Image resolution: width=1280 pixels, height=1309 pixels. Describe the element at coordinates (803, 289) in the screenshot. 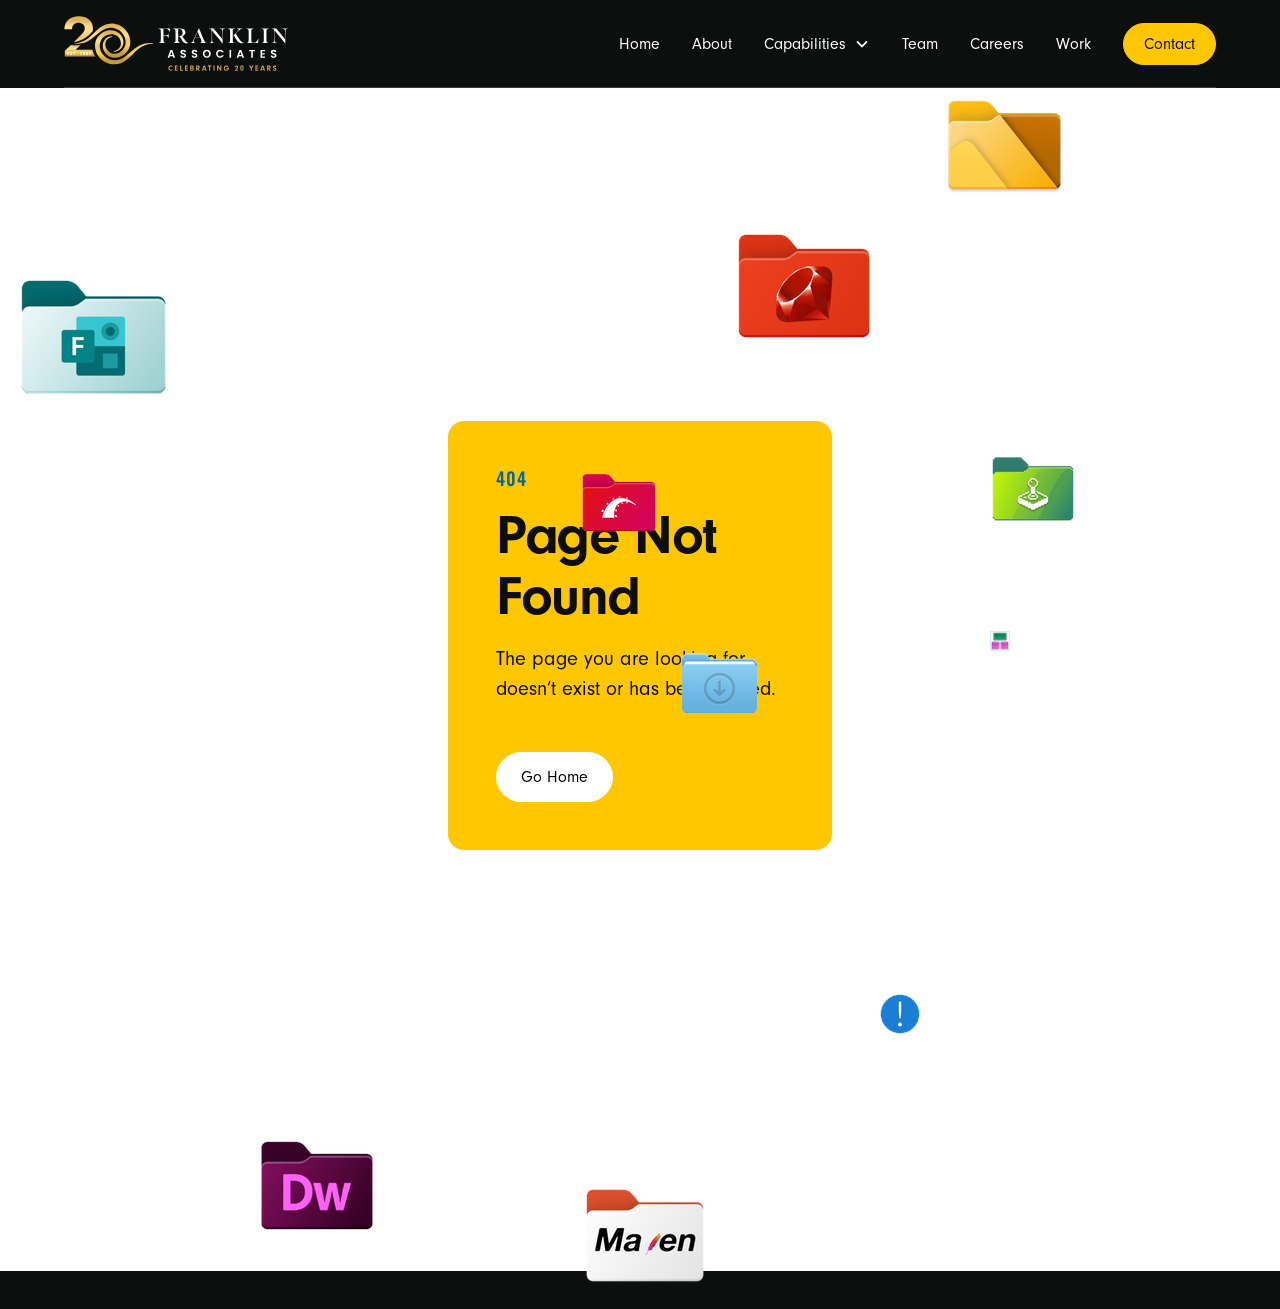

I see `folder containing ruby programming files` at that location.